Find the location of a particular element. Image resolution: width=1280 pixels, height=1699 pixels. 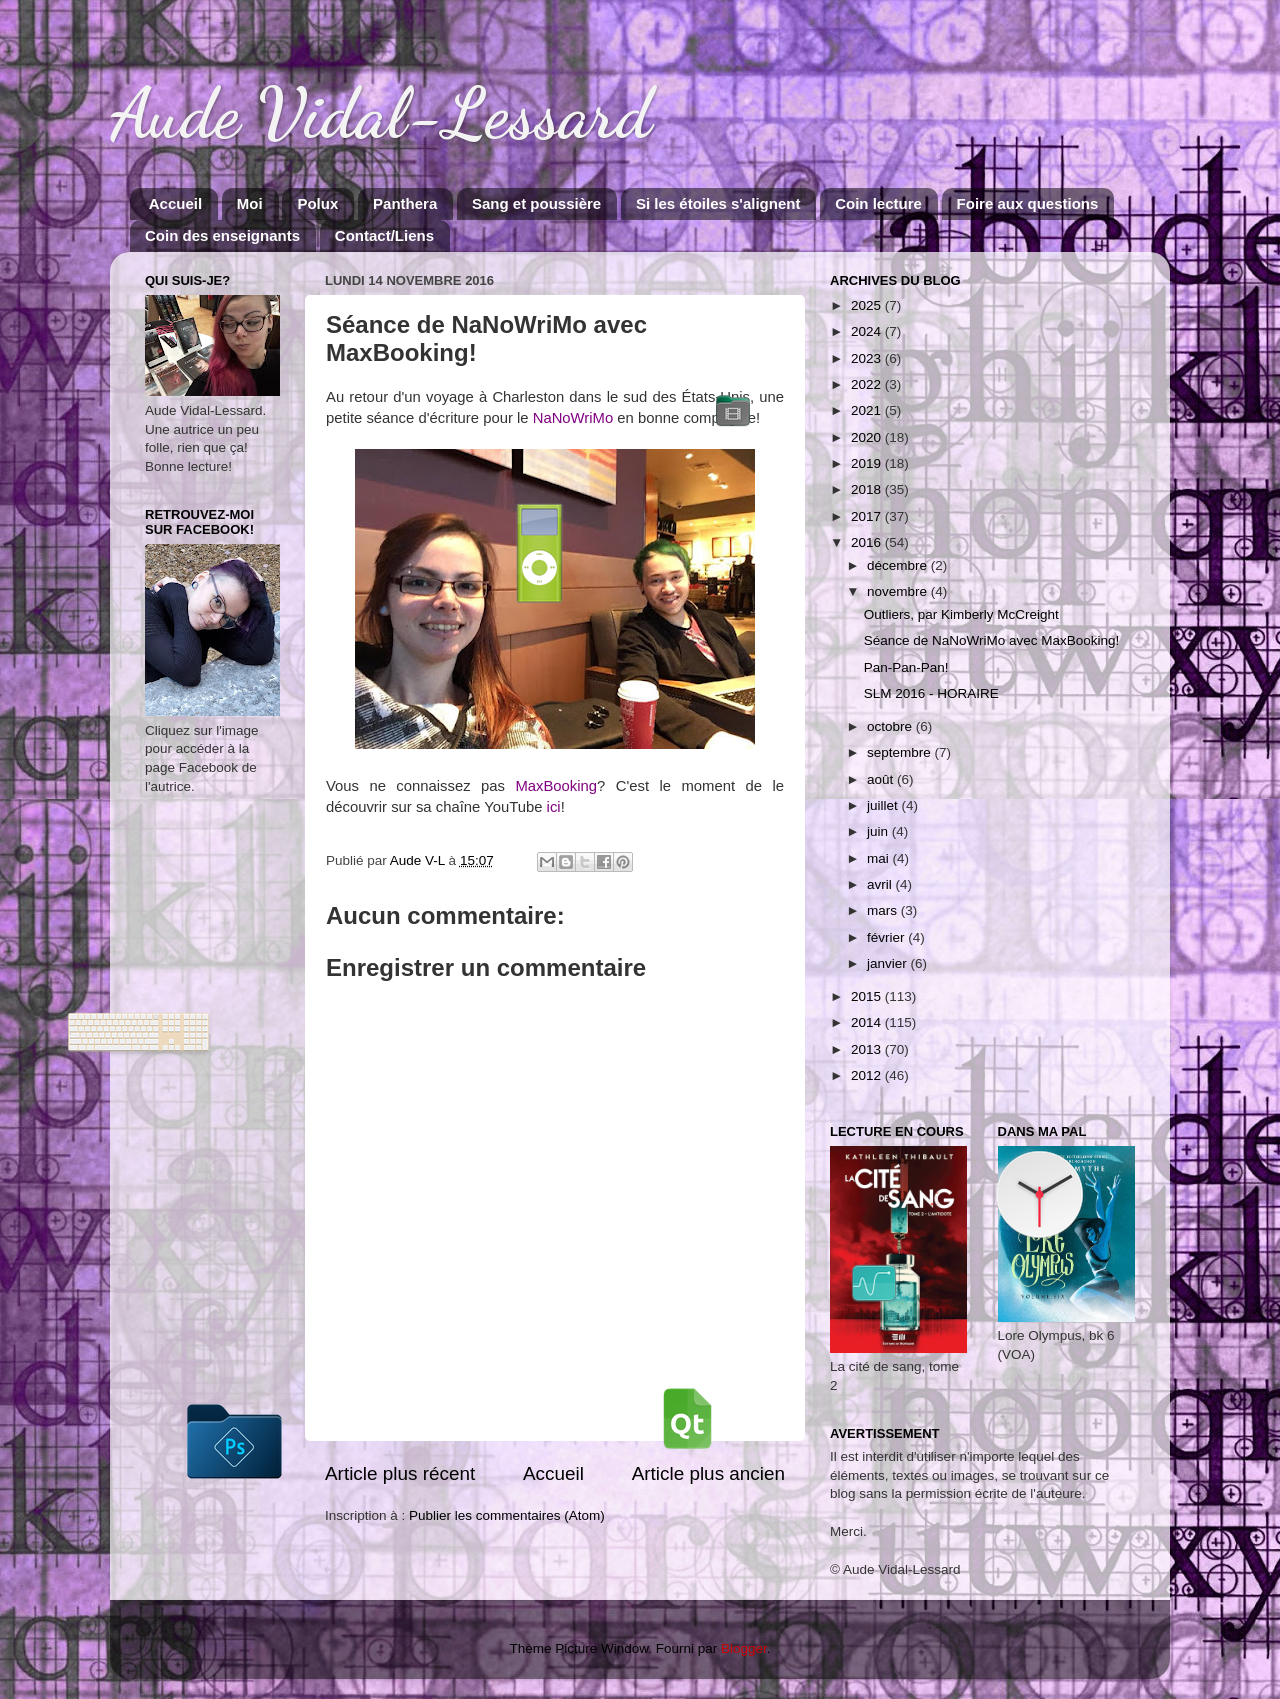

a QML source code file is located at coordinates (687, 1418).